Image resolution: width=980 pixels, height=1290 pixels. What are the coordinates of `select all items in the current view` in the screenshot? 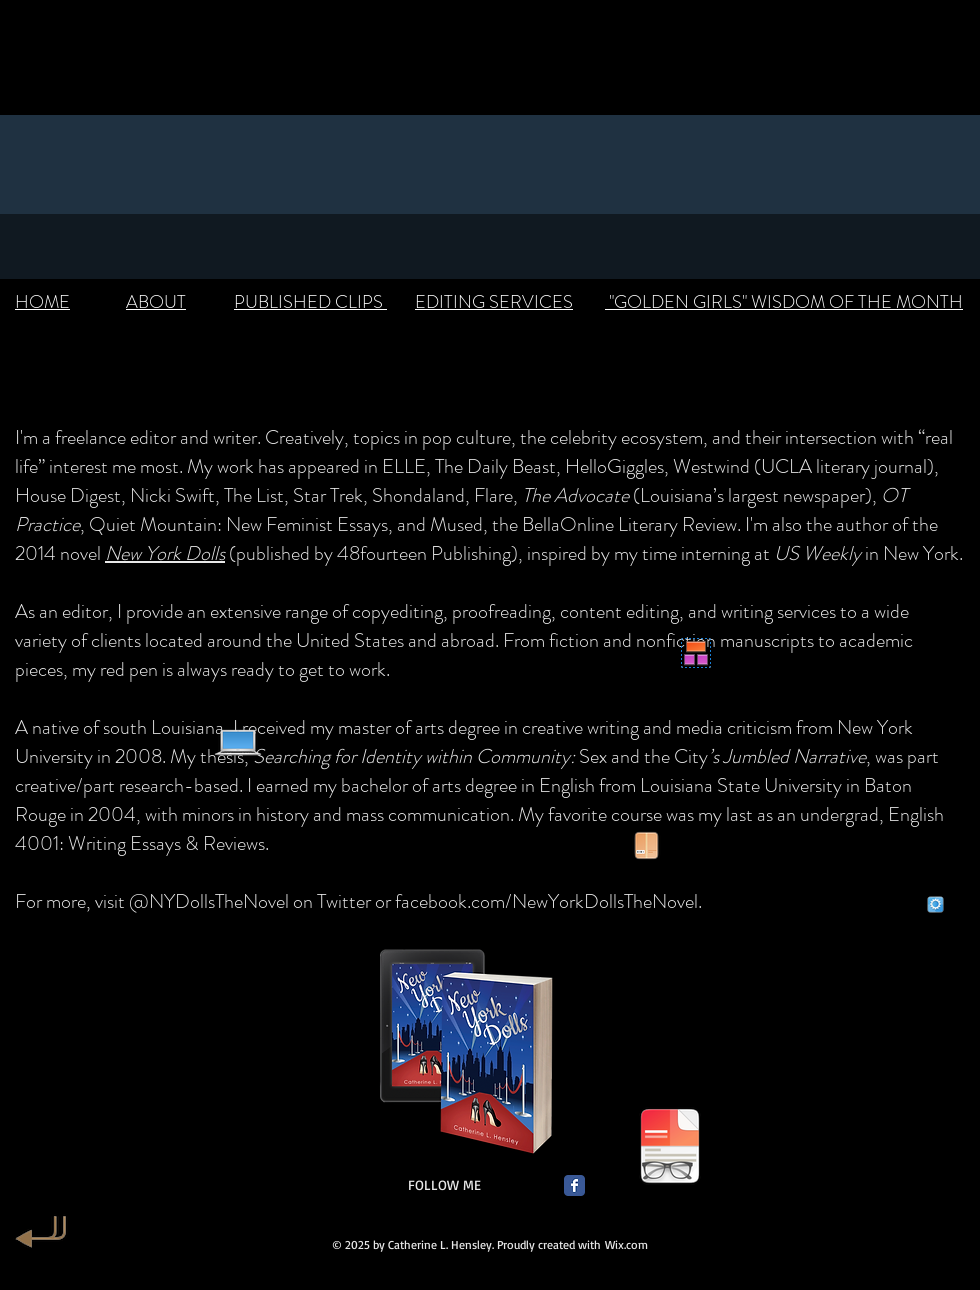 It's located at (696, 653).